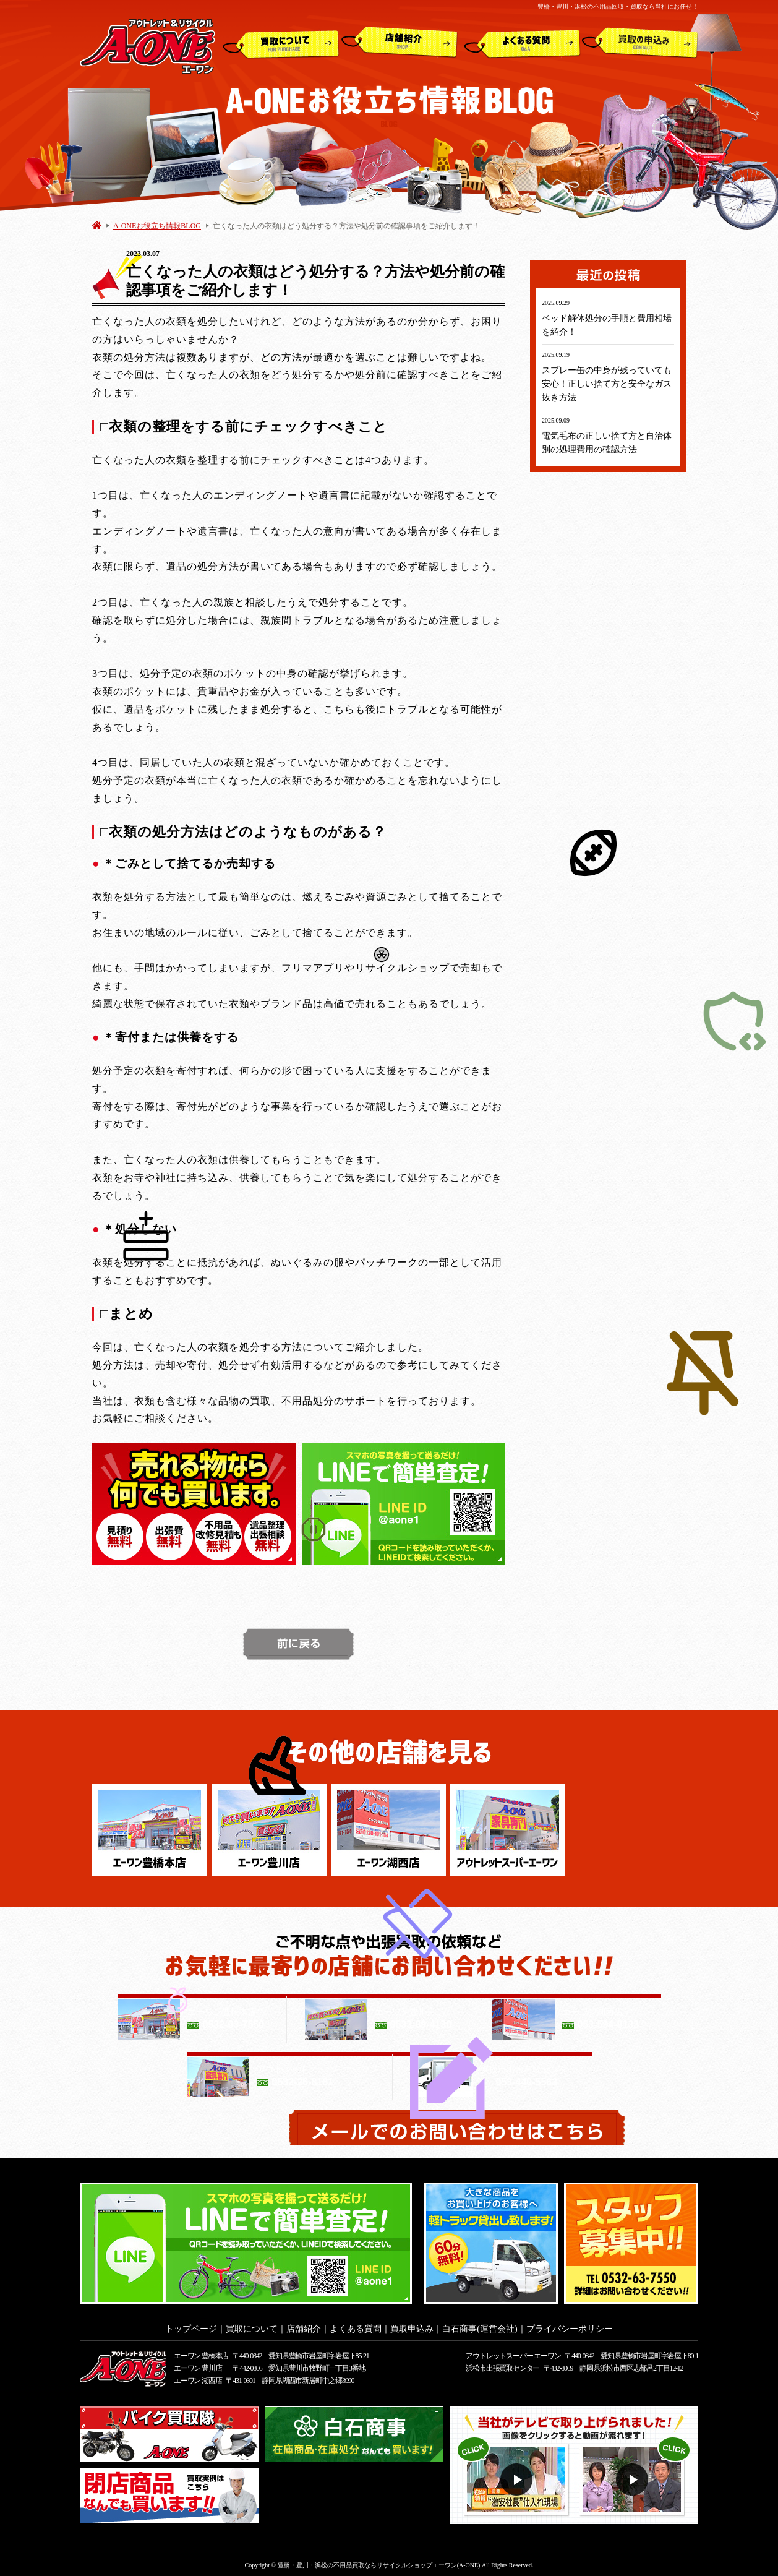  Describe the element at coordinates (314, 1529) in the screenshot. I see `pause or halt a process` at that location.